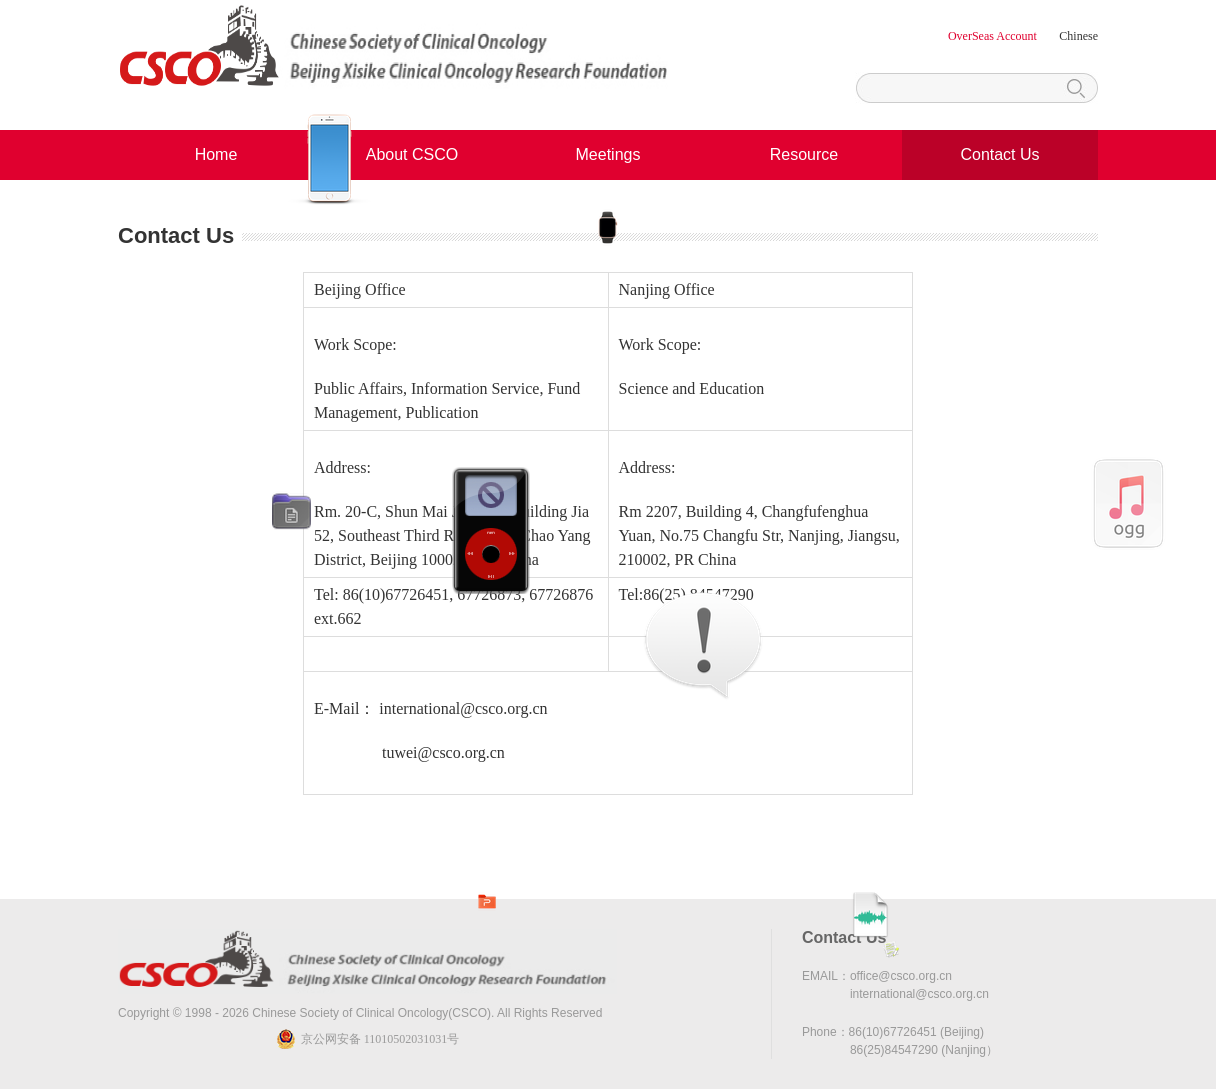 The image size is (1216, 1089). Describe the element at coordinates (291, 510) in the screenshot. I see `open your documents folder` at that location.